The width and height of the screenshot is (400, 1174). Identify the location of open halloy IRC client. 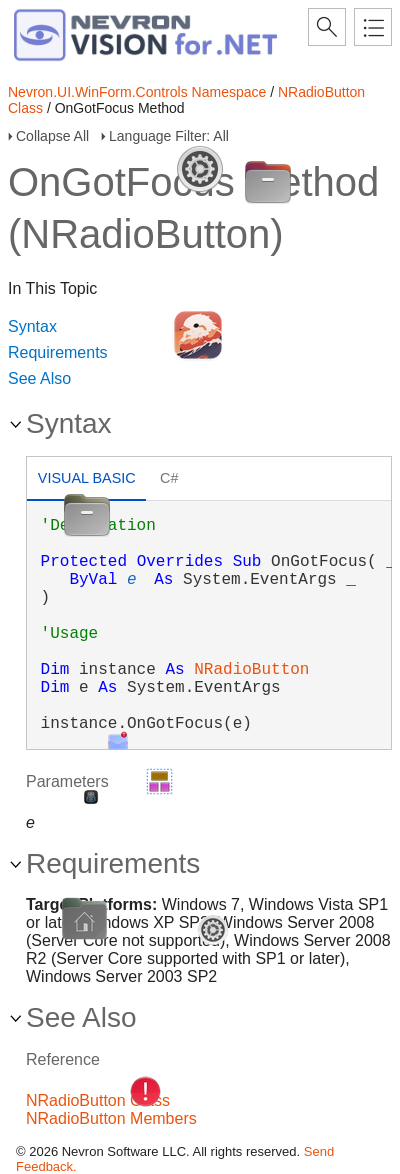
(198, 335).